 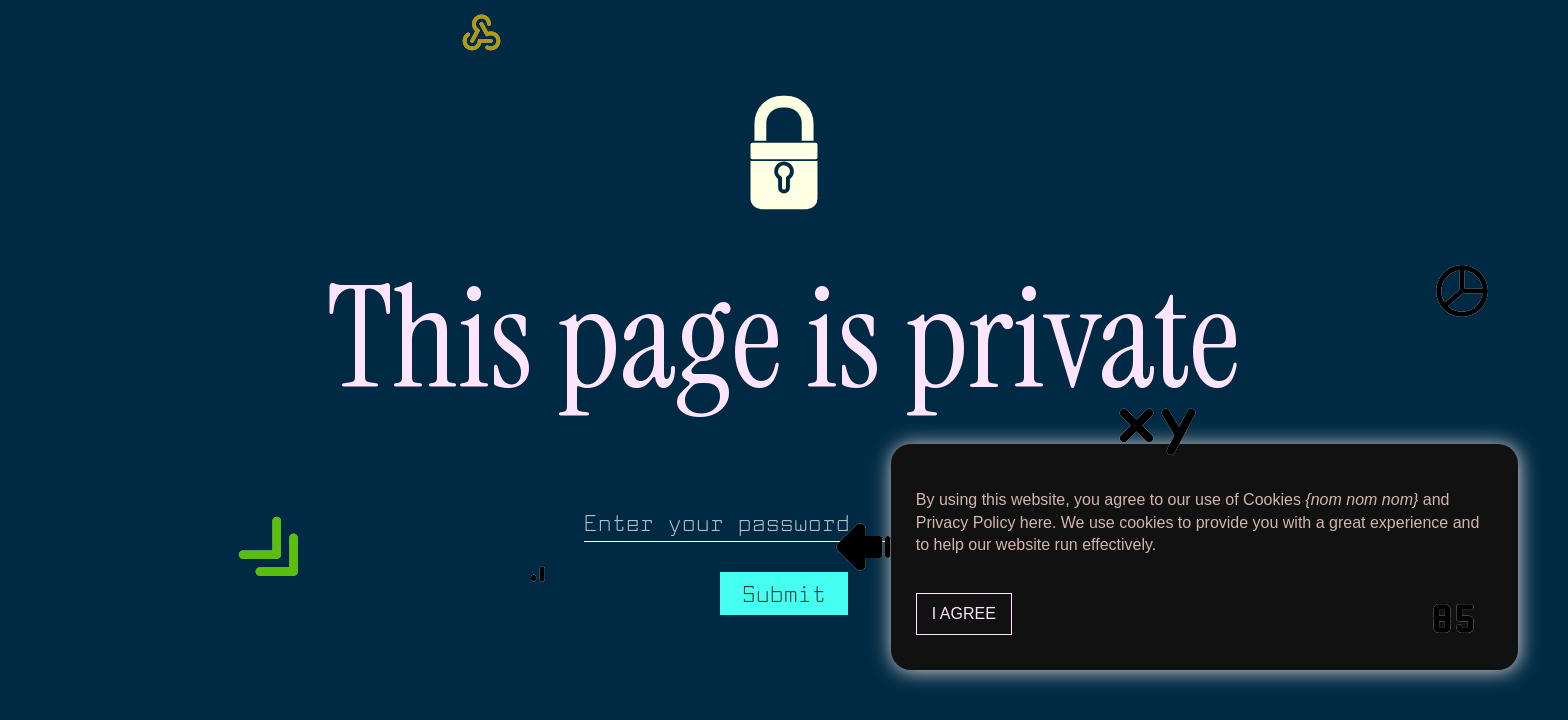 What do you see at coordinates (863, 547) in the screenshot?
I see `go back to the previous screen` at bounding box center [863, 547].